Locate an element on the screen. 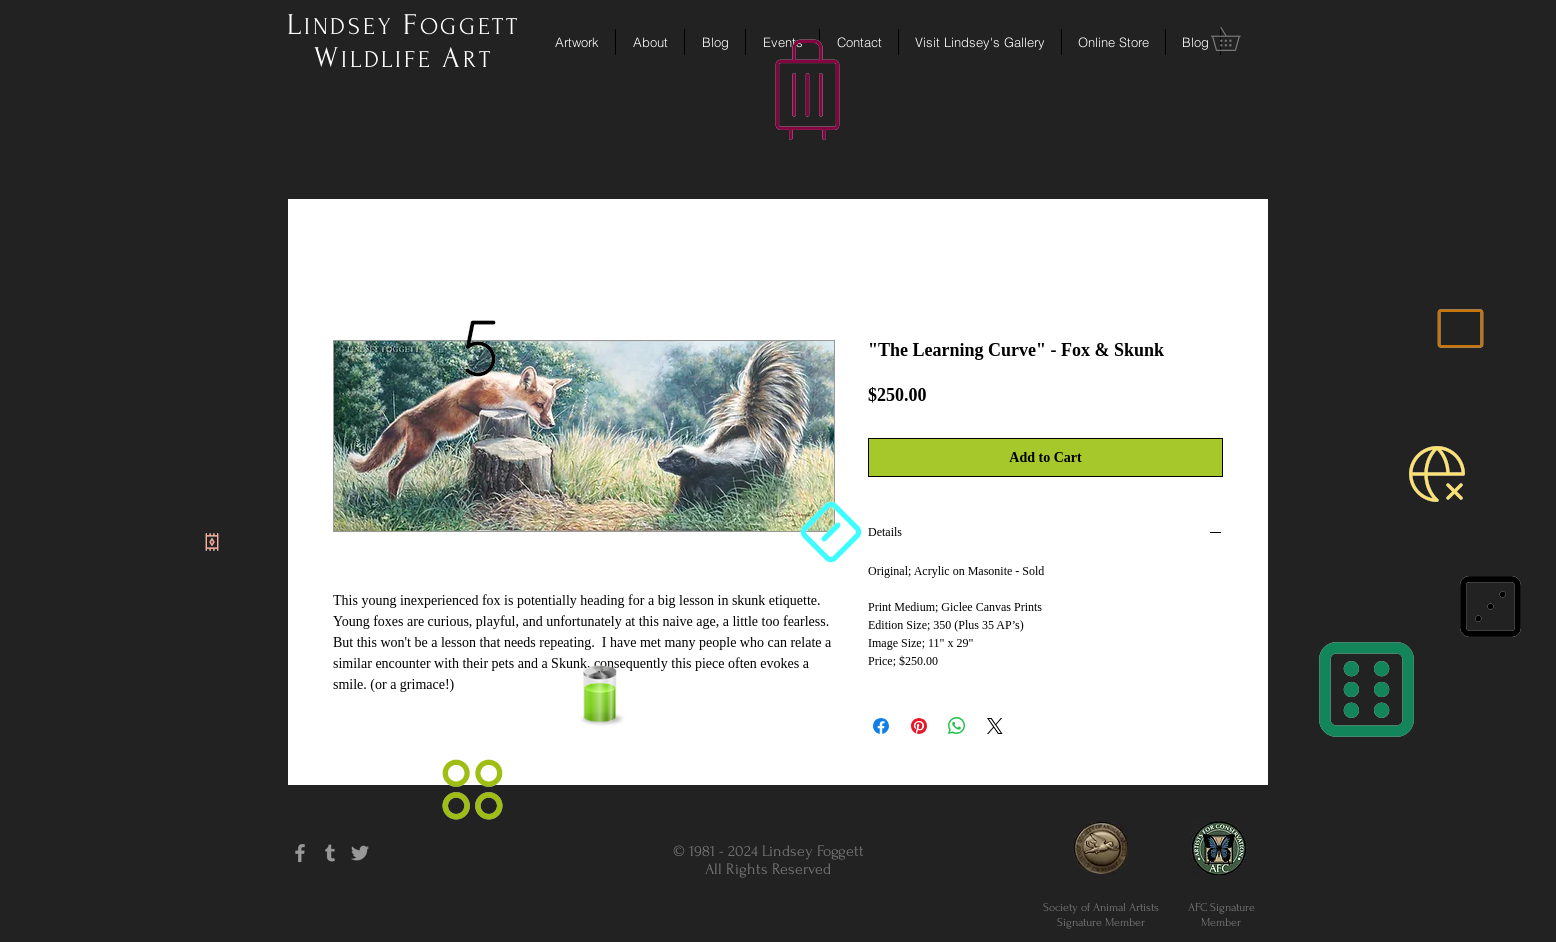  open app grid or dashboard is located at coordinates (472, 789).